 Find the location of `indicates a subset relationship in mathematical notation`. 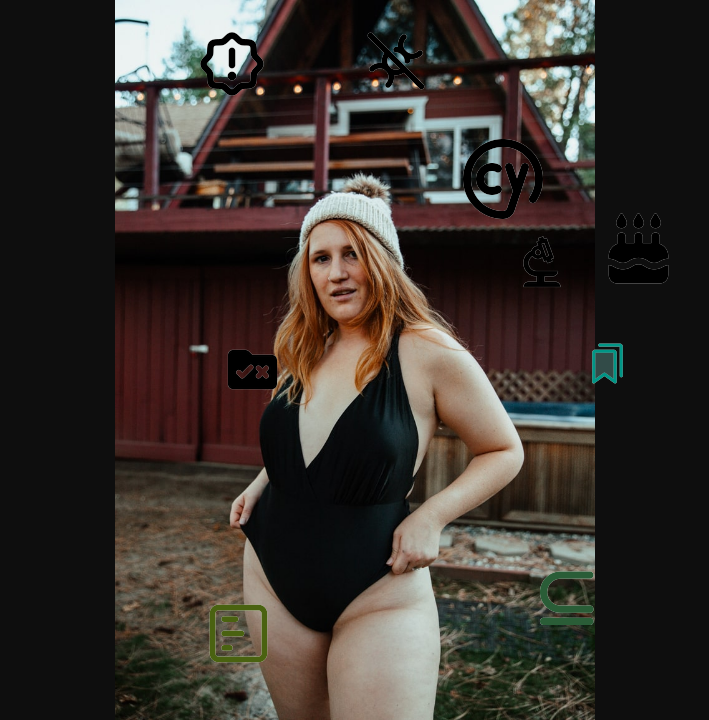

indicates a subset relationship in mathematical notation is located at coordinates (568, 597).